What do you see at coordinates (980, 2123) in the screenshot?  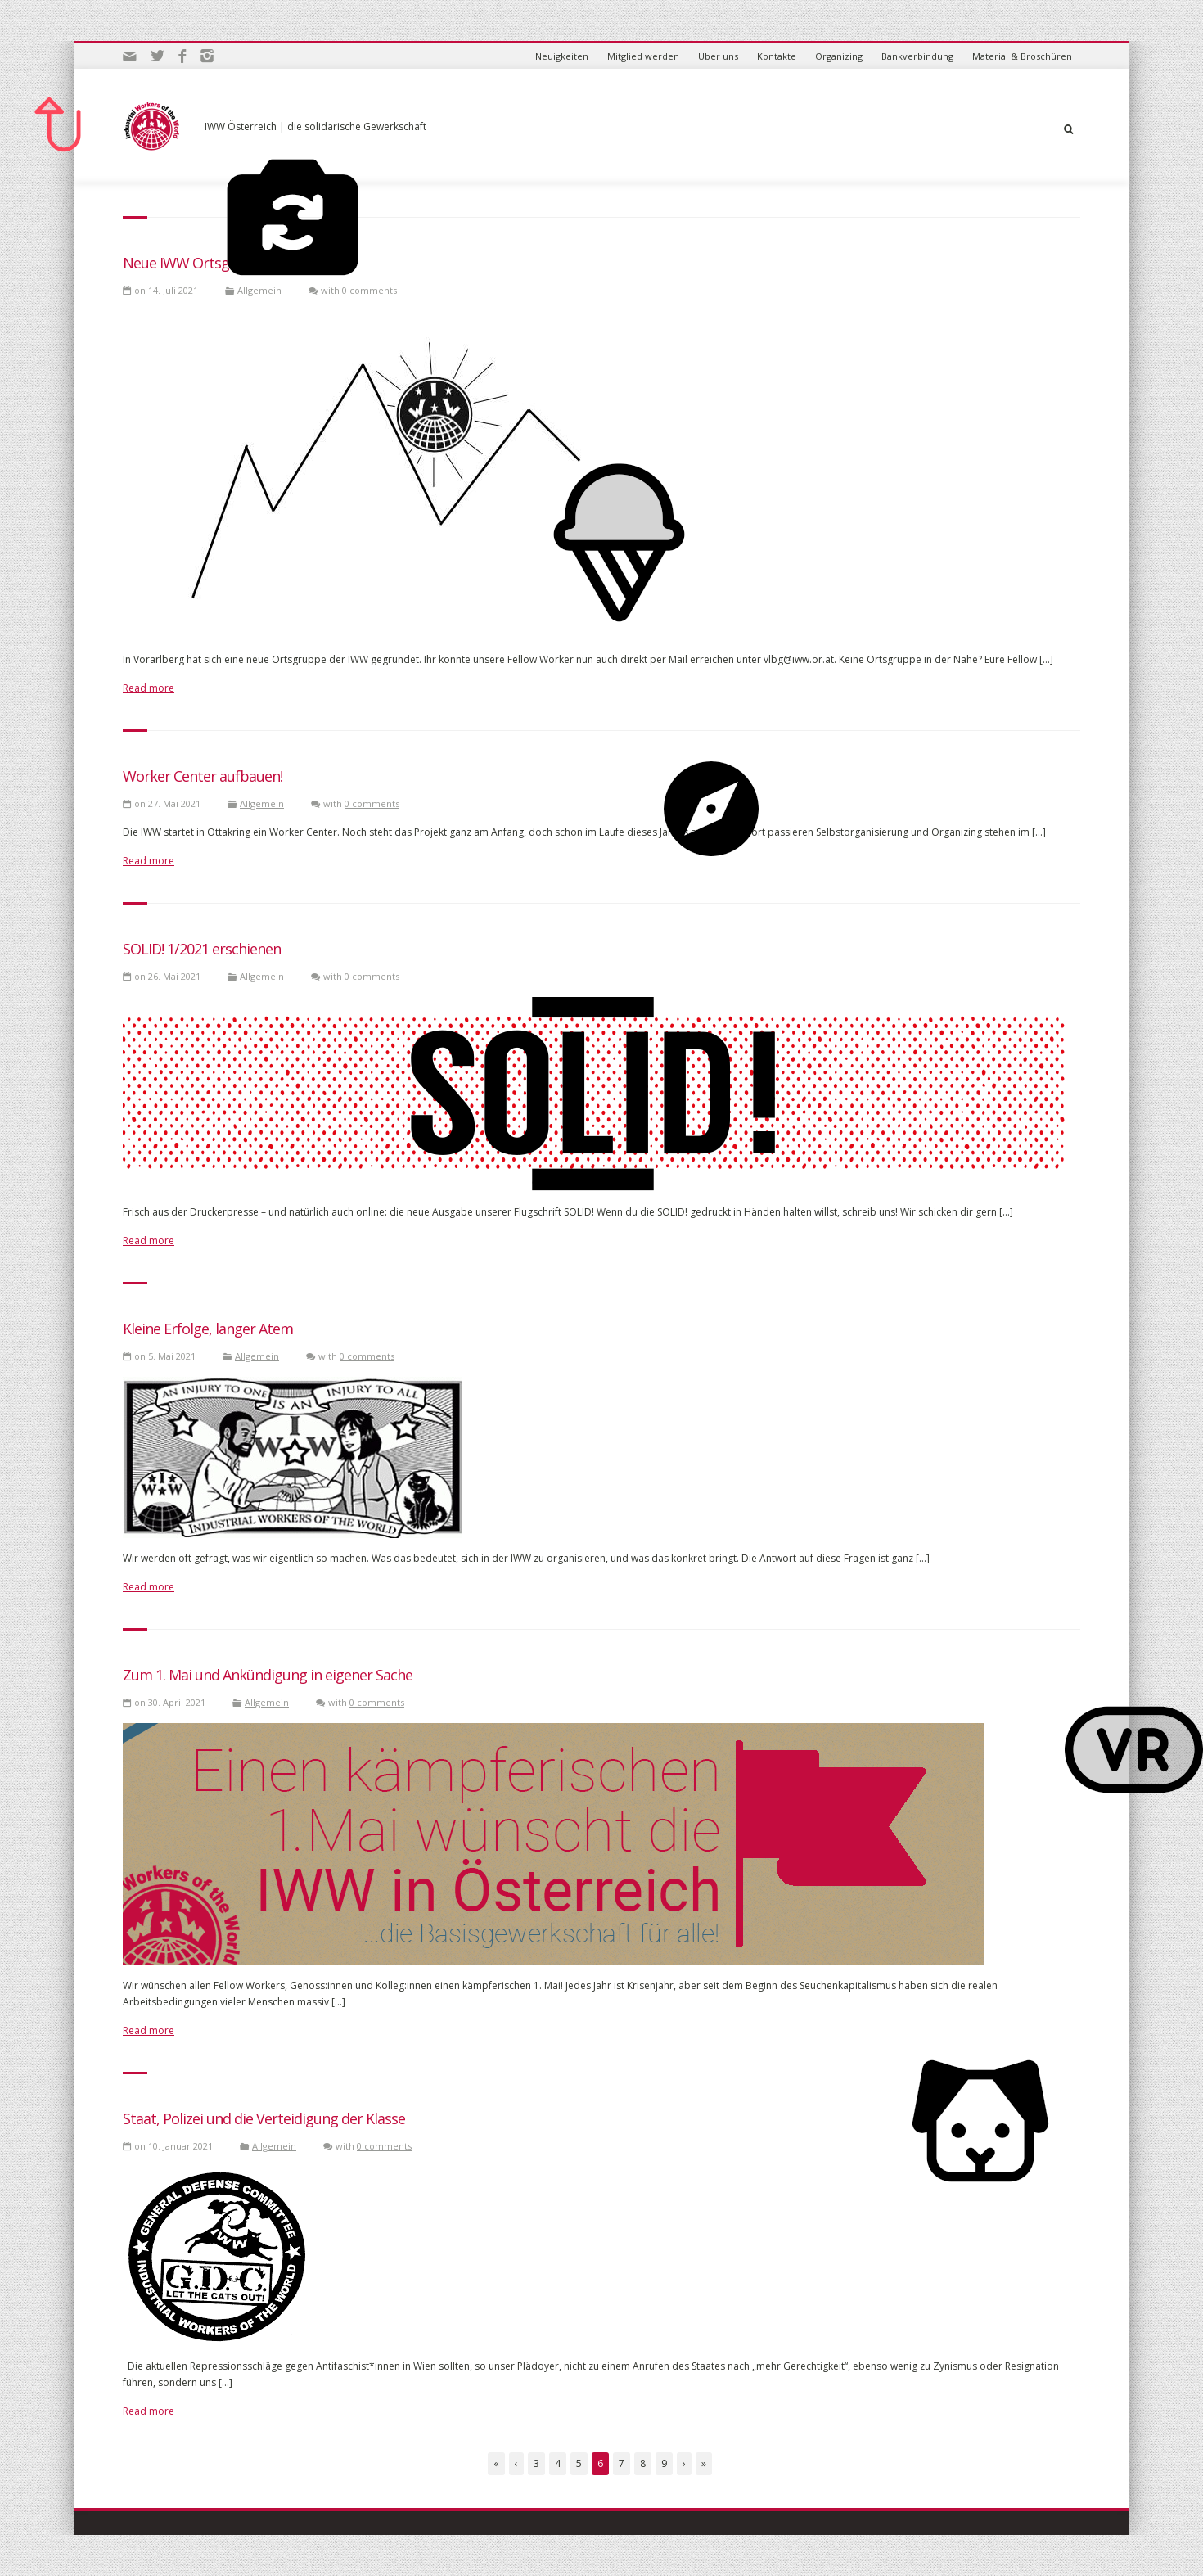 I see `access pet-related features or settings` at bounding box center [980, 2123].